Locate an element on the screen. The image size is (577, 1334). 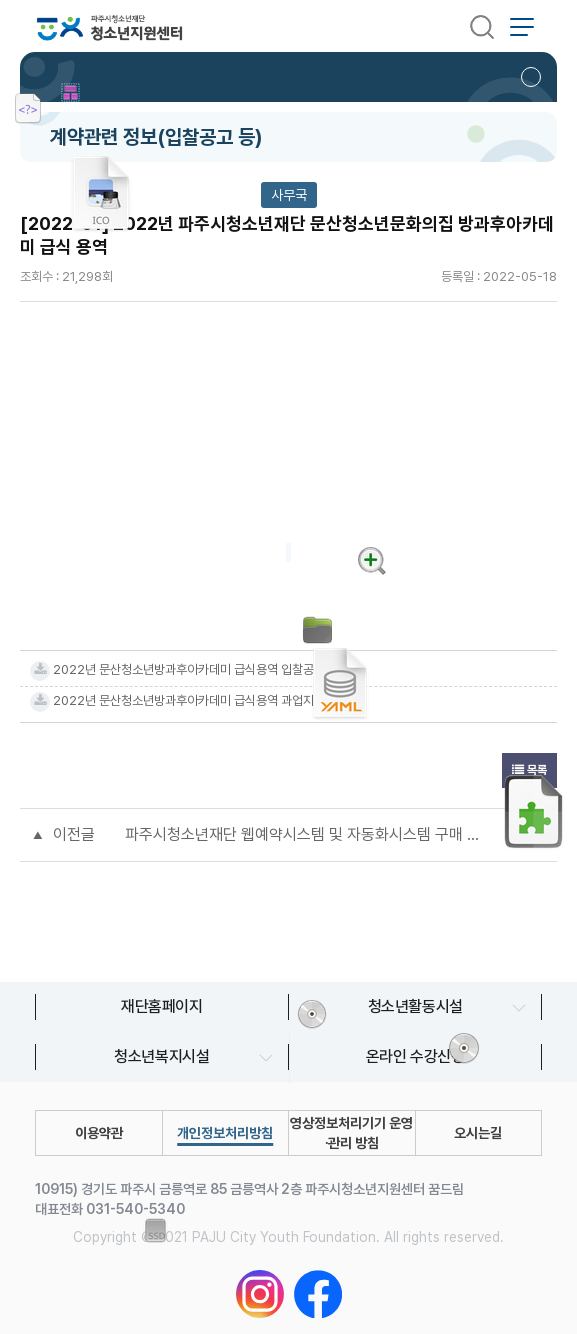
indicates a solid state drive in the system is located at coordinates (155, 1230).